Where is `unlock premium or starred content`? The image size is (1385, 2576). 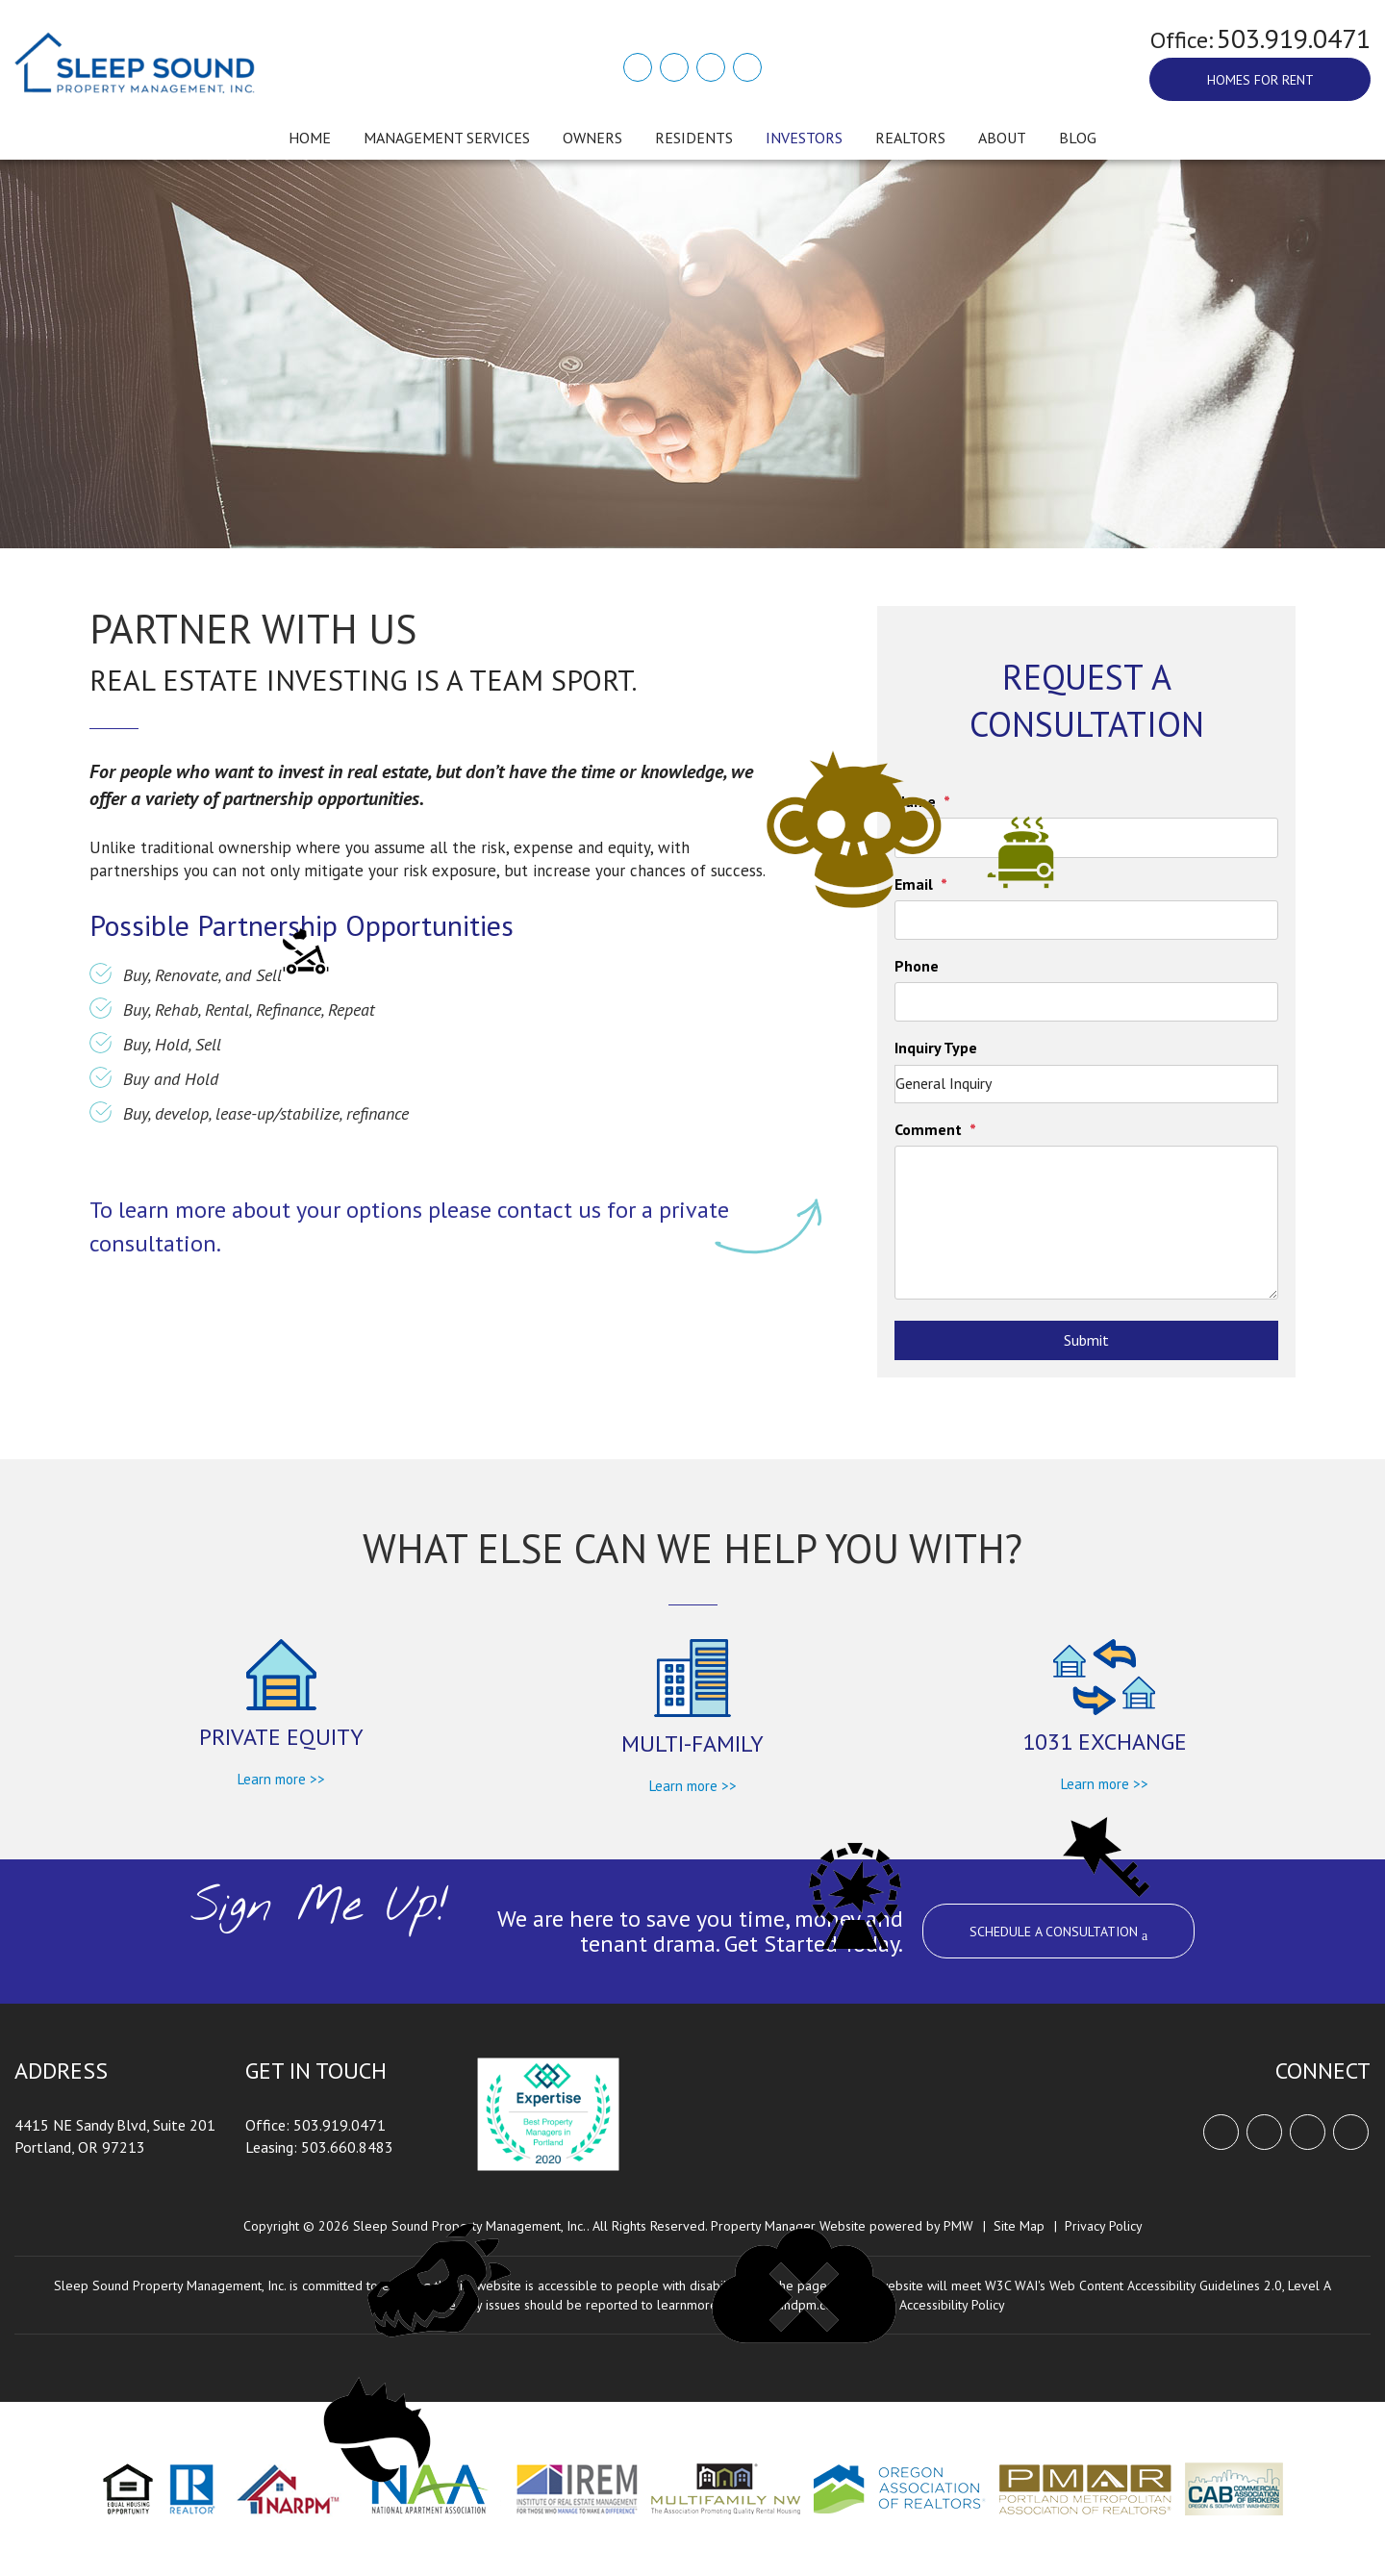 unlock premium or starred content is located at coordinates (1106, 1856).